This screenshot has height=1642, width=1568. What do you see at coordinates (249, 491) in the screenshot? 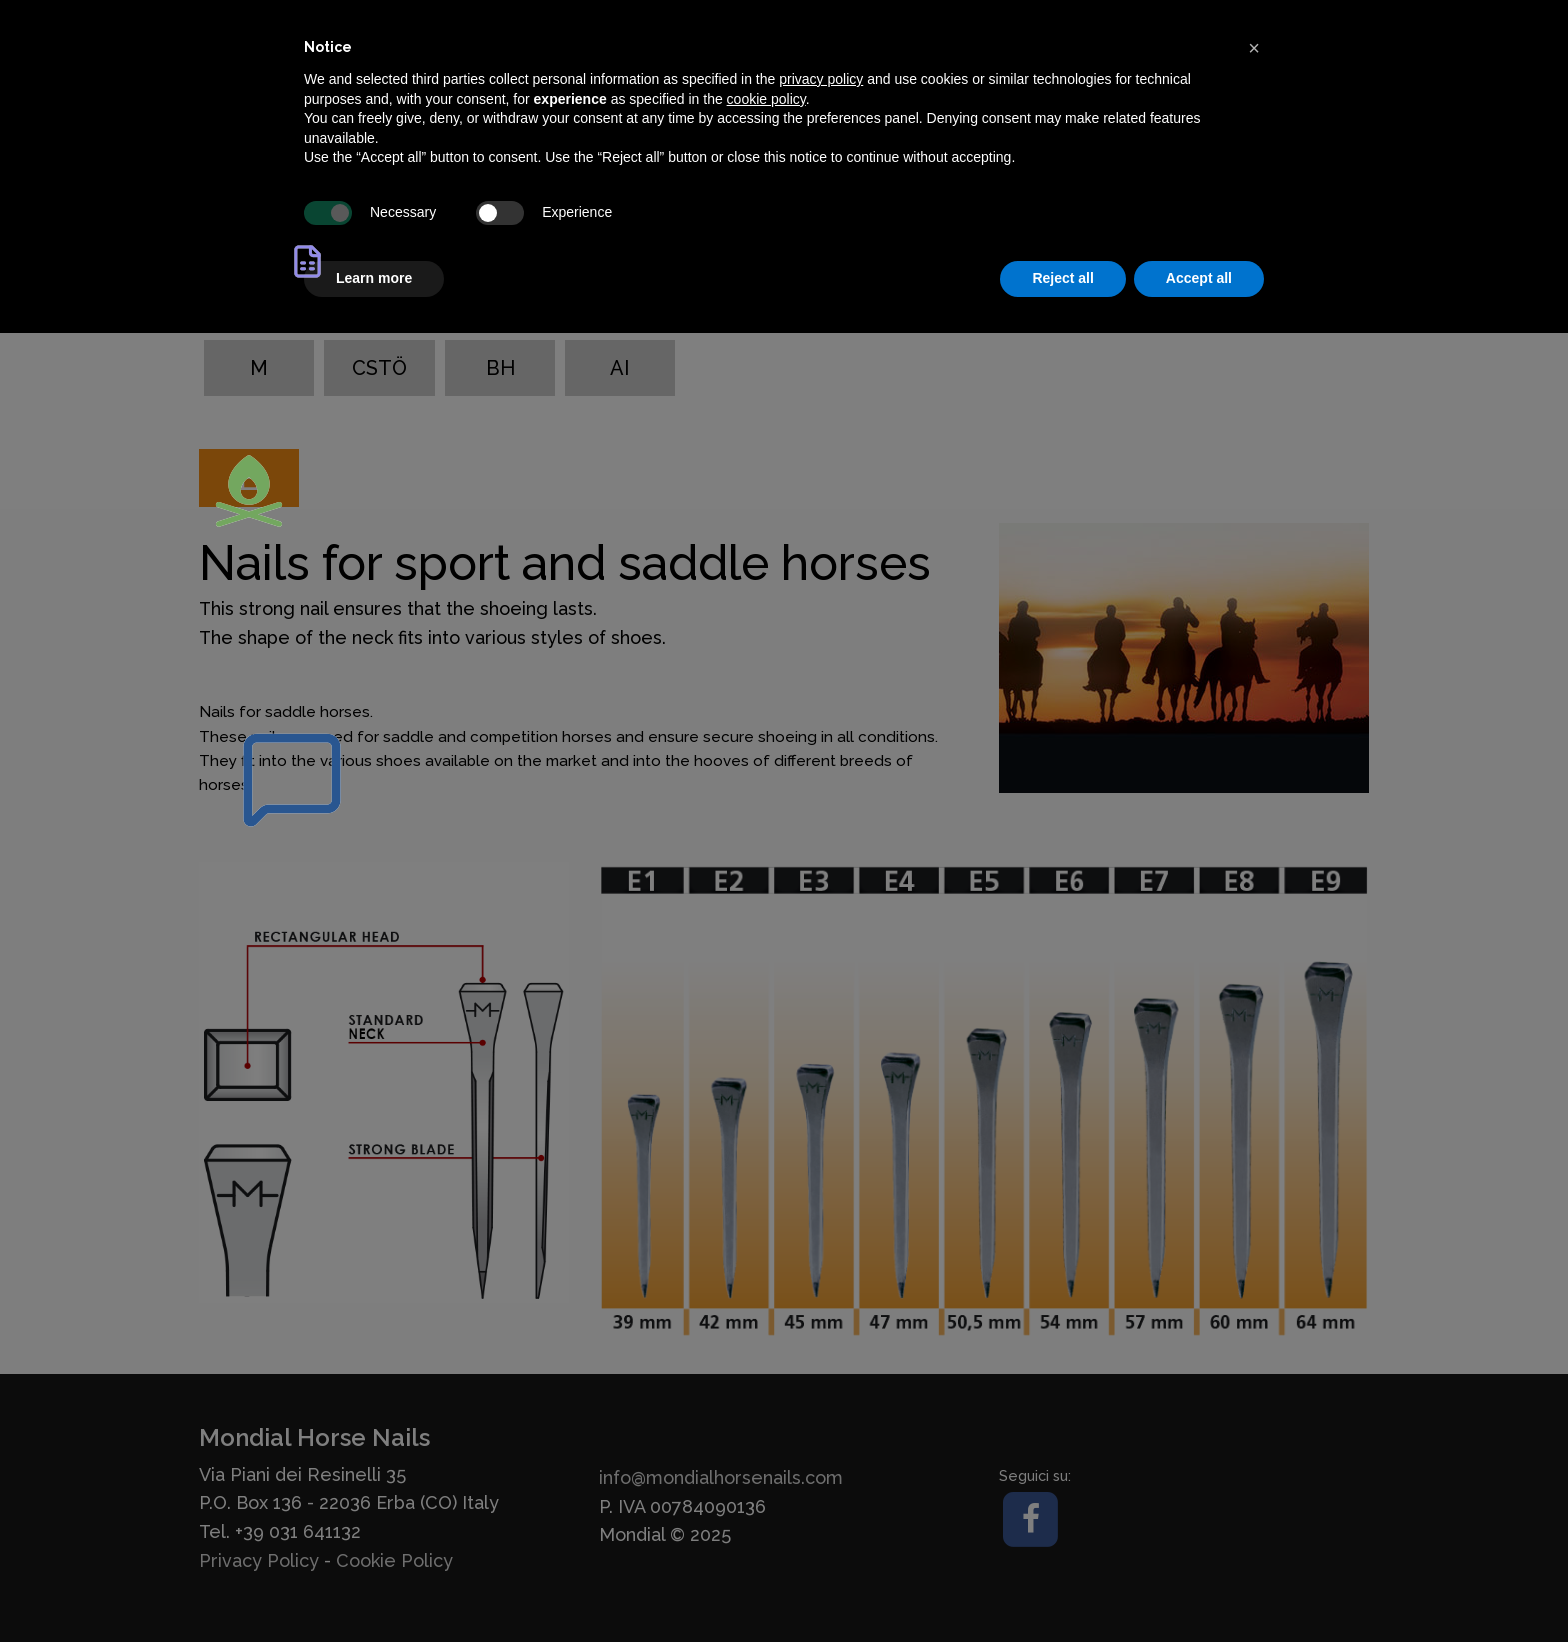
I see `access outdoor or camping-related features` at bounding box center [249, 491].